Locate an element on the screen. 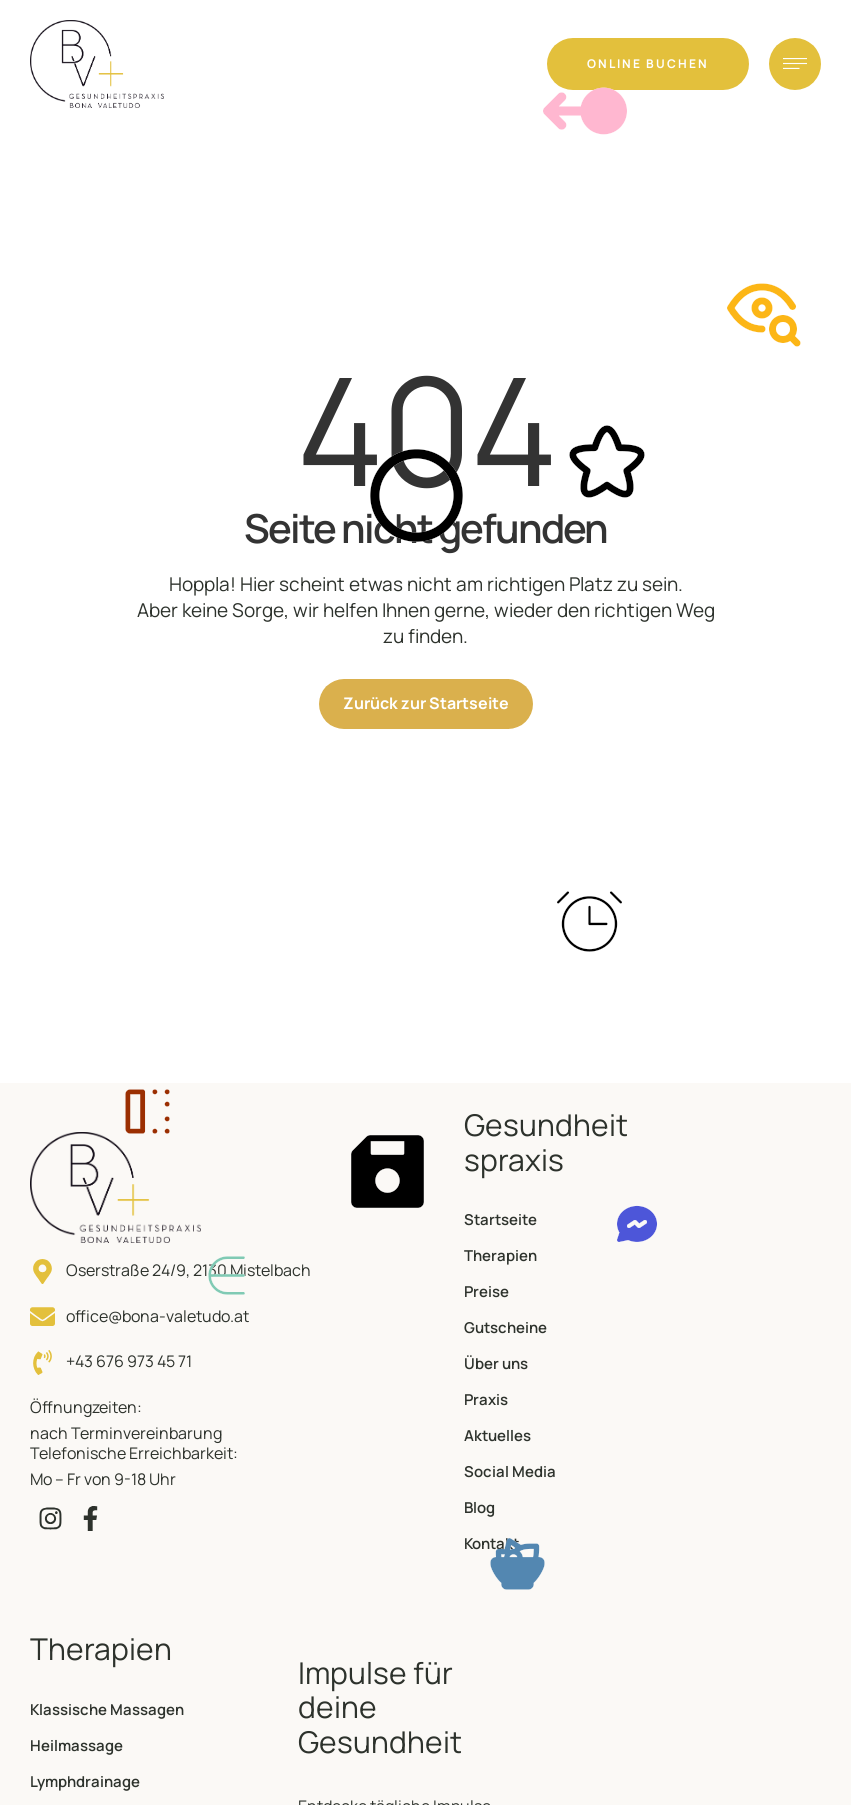 The height and width of the screenshot is (1805, 851). view healthy meal options is located at coordinates (517, 1562).